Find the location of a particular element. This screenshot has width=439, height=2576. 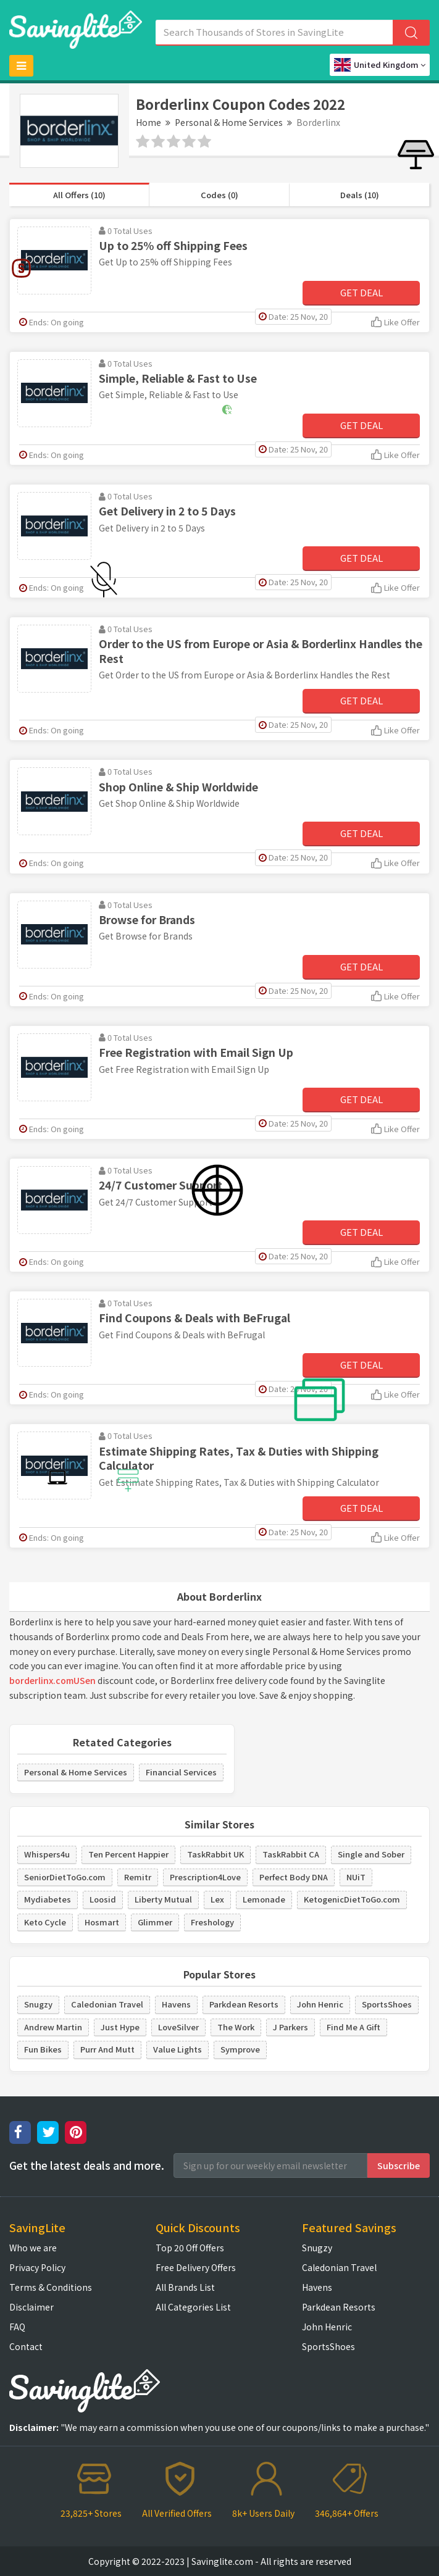

no internet connection is located at coordinates (227, 409).